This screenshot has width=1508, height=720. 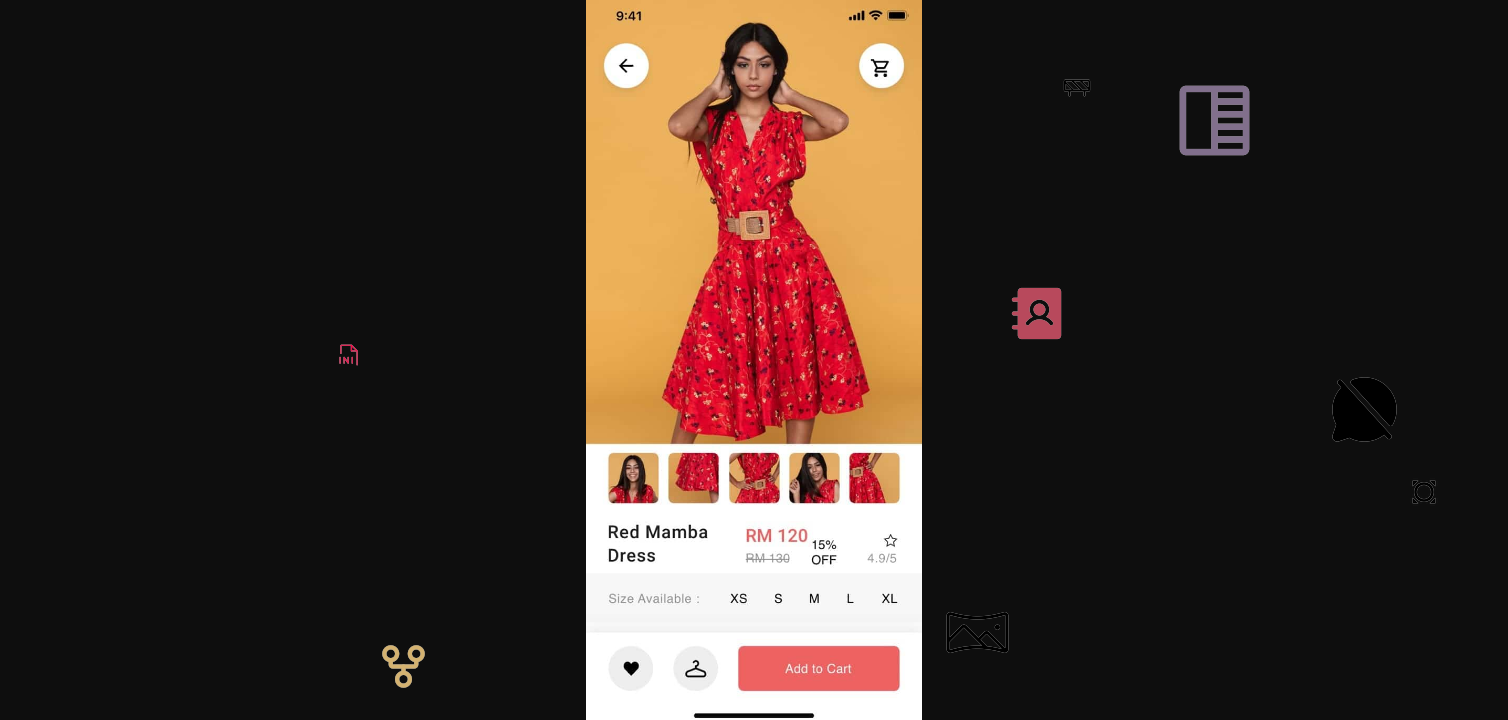 What do you see at coordinates (1424, 492) in the screenshot?
I see `expand content to fill available space` at bounding box center [1424, 492].